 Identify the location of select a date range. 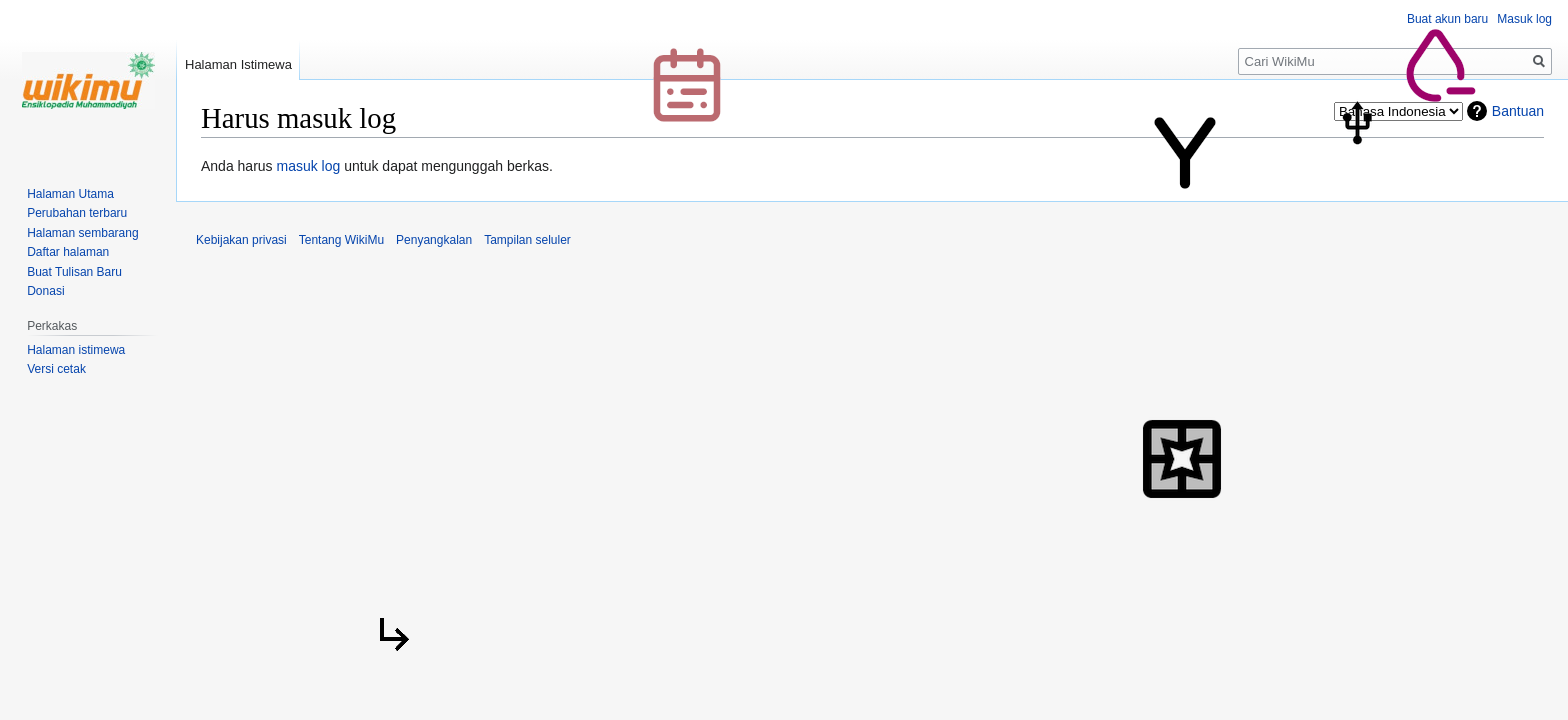
(687, 85).